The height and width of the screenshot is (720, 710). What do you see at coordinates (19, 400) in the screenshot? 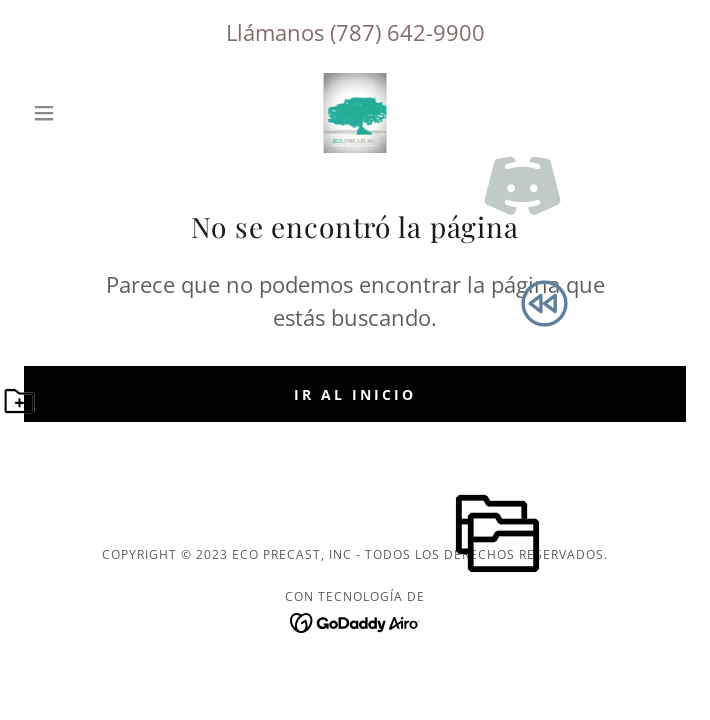
I see `create a new folder` at bounding box center [19, 400].